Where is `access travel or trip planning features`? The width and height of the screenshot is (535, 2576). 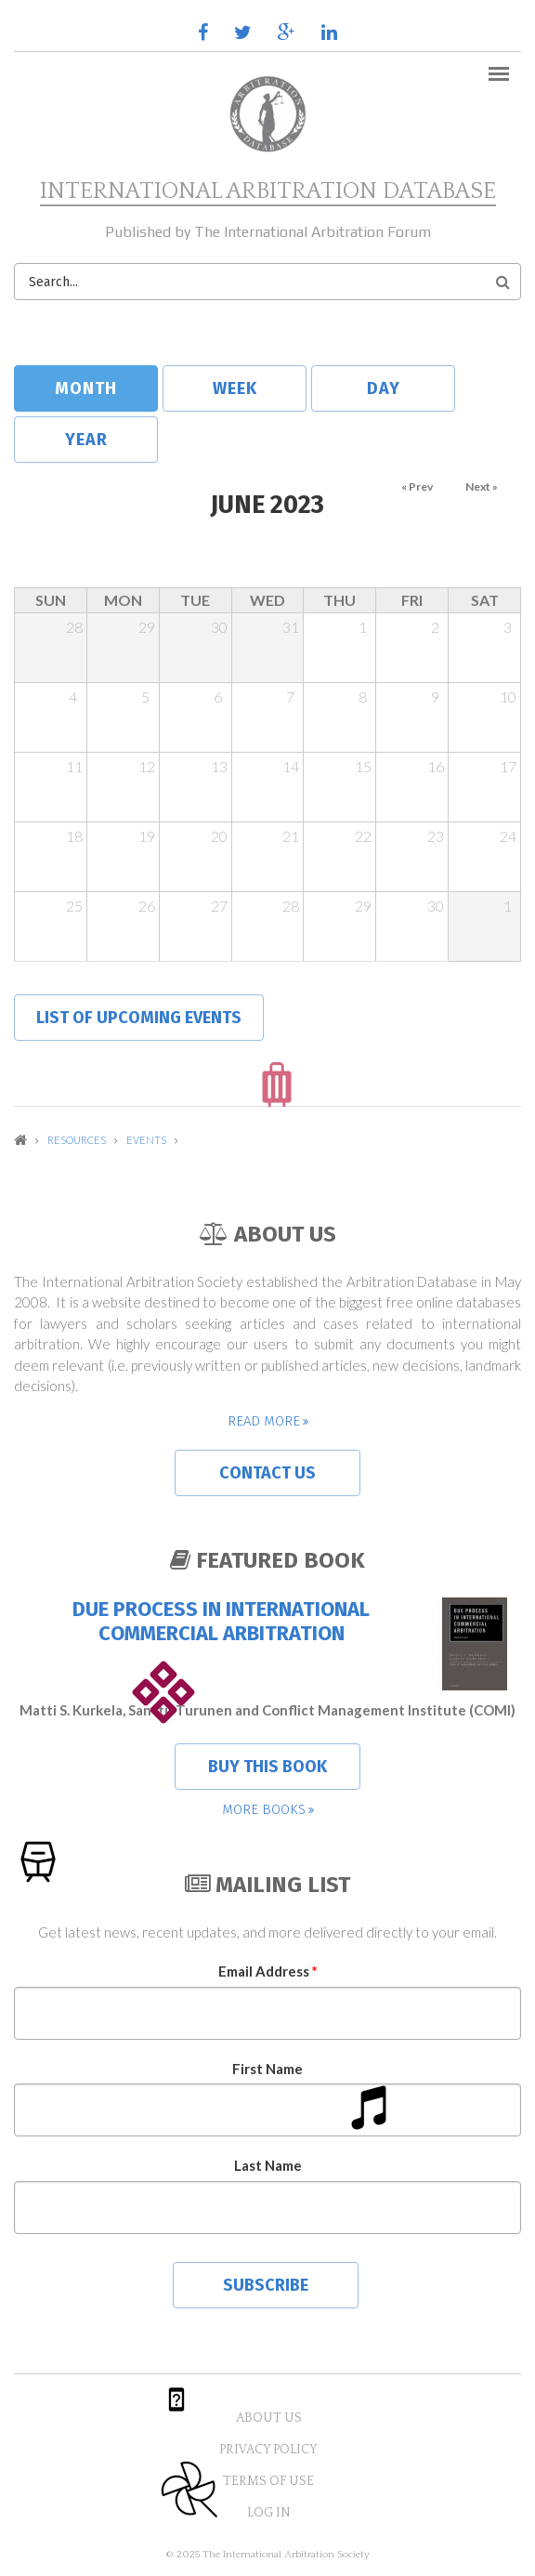
access travel or trip planning features is located at coordinates (277, 1085).